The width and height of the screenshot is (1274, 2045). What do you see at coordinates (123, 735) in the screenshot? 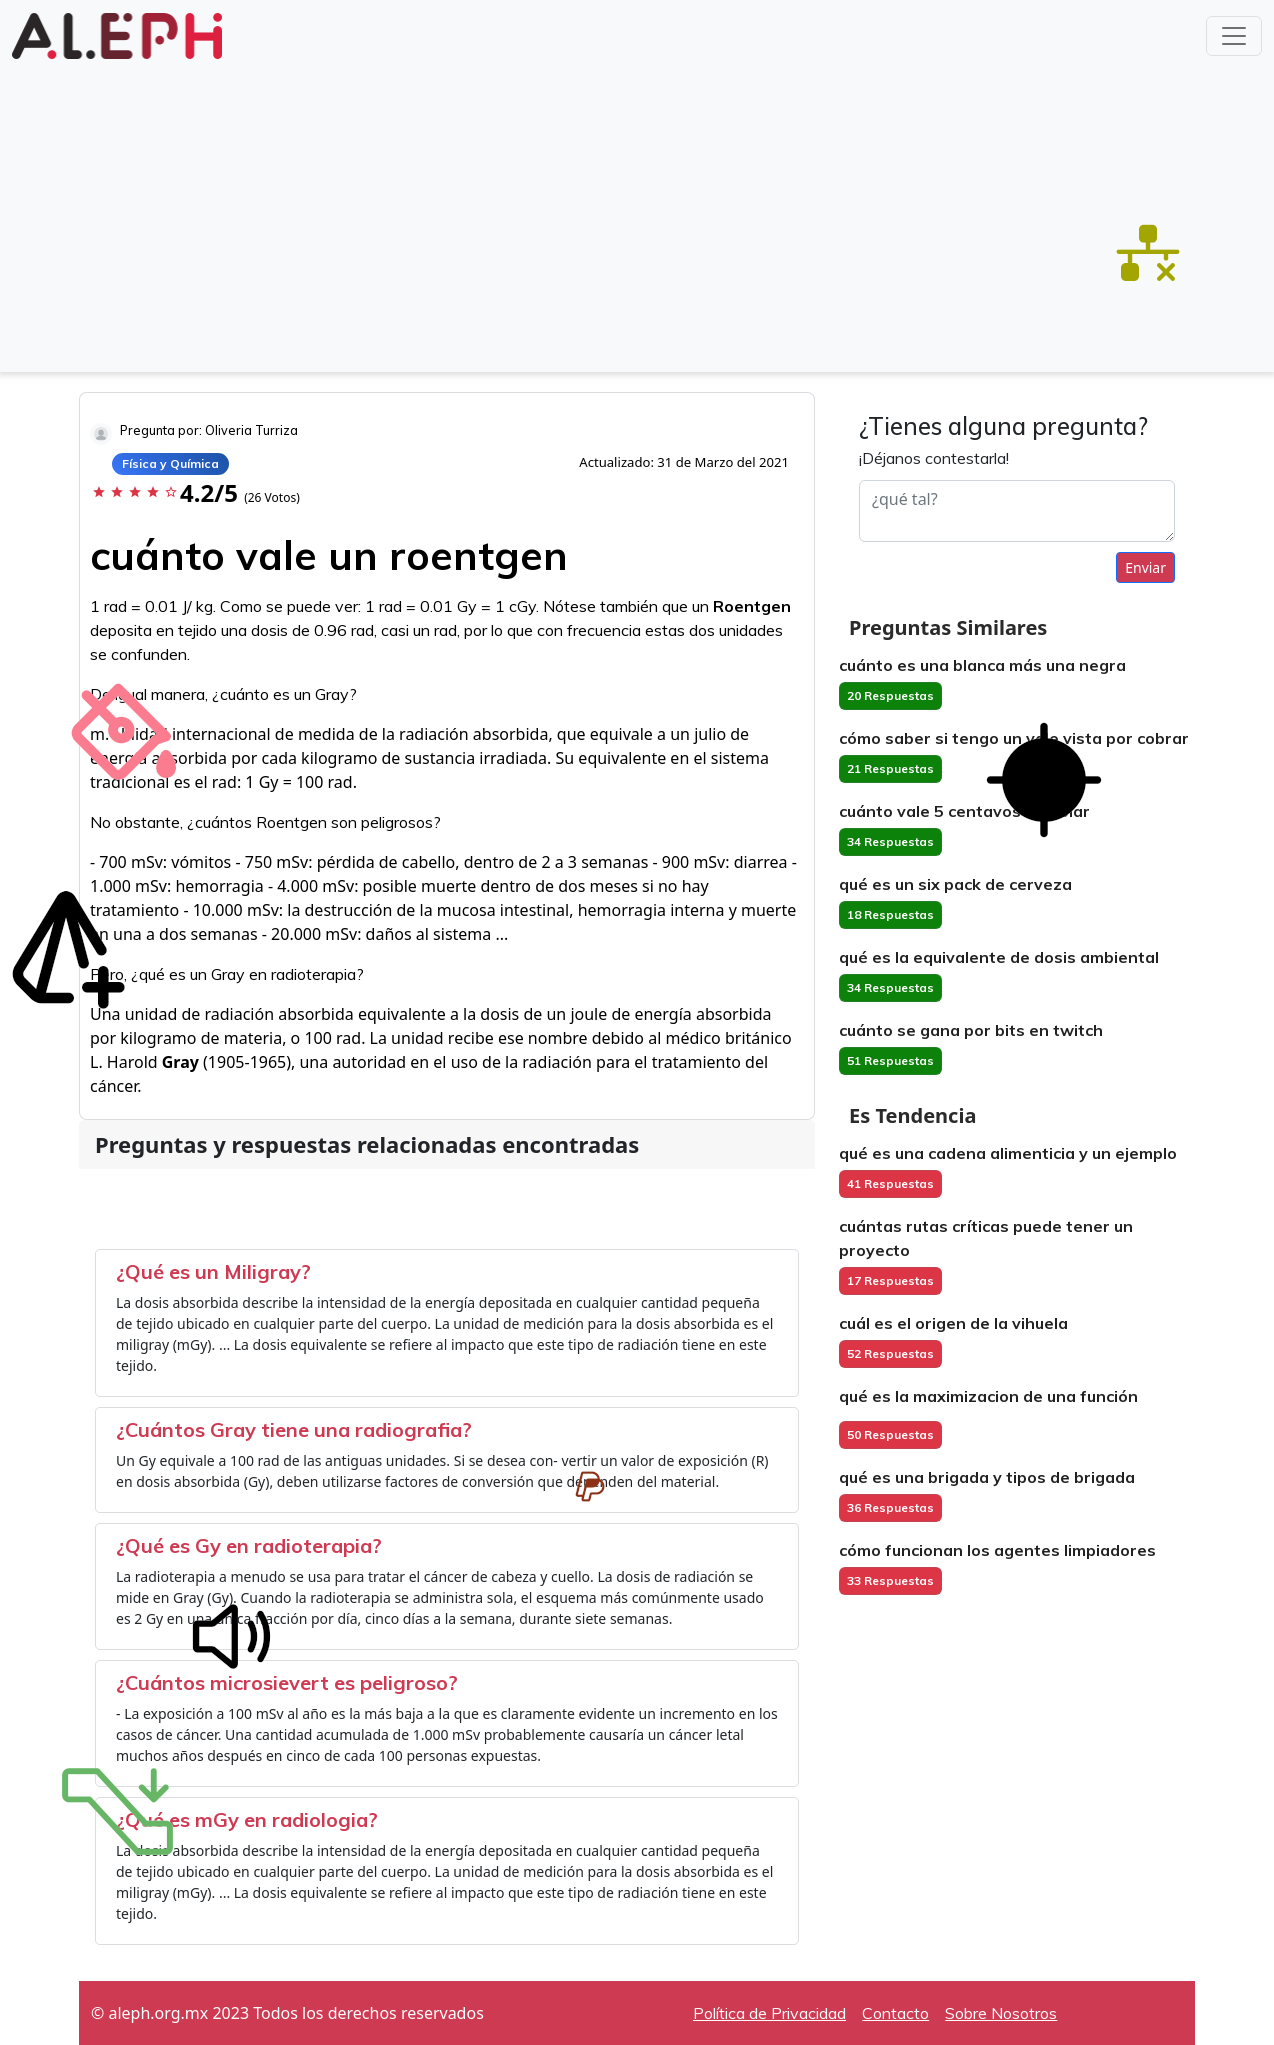
I see `fill area with selected color` at bounding box center [123, 735].